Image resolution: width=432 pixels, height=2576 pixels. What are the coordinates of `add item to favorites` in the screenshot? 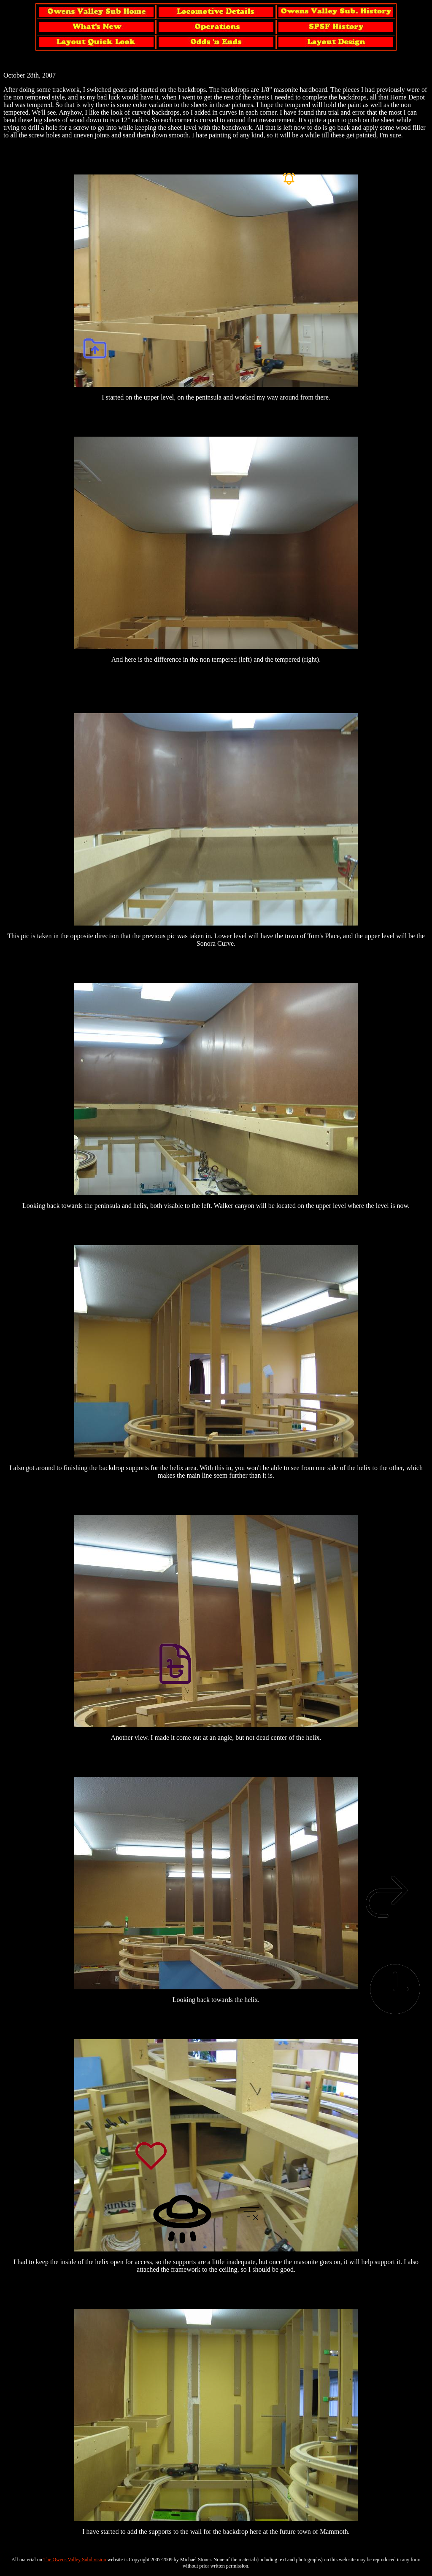 It's located at (151, 2156).